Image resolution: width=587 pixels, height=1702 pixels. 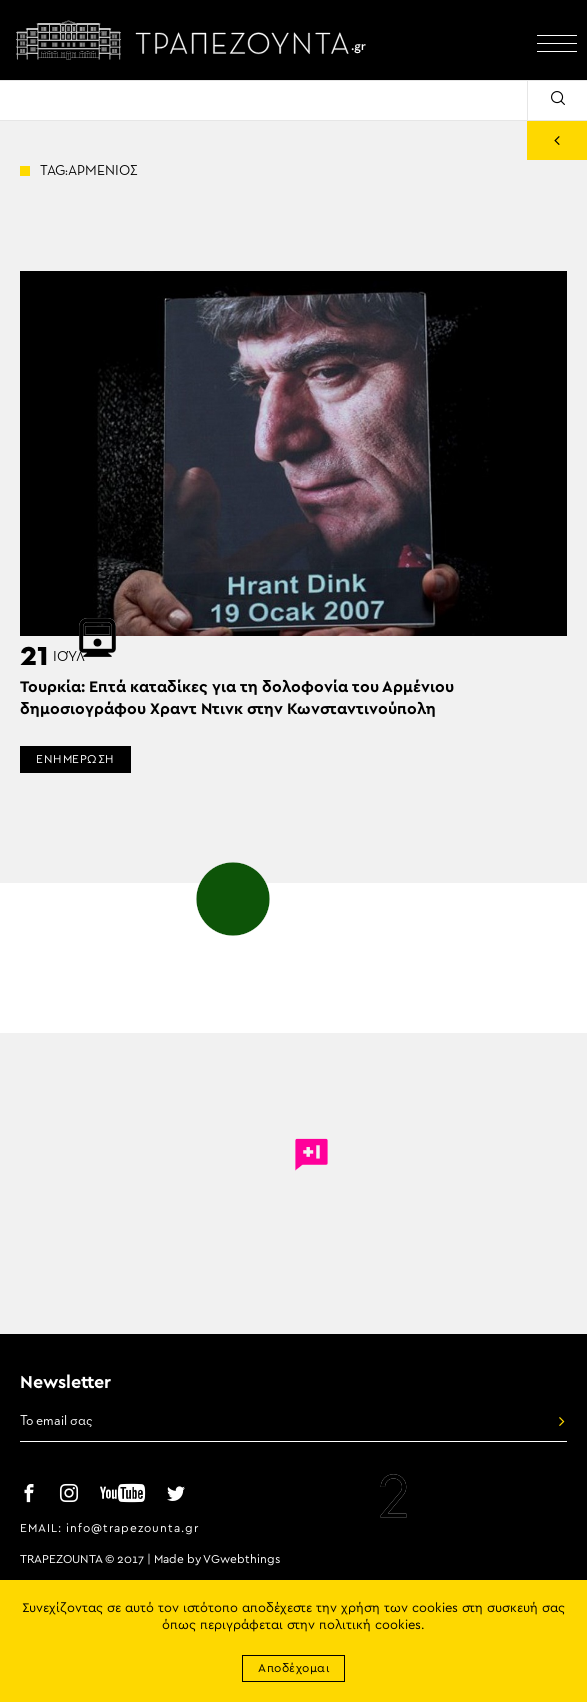 I want to click on add a follow-up message to a conversation, so click(x=311, y=1153).